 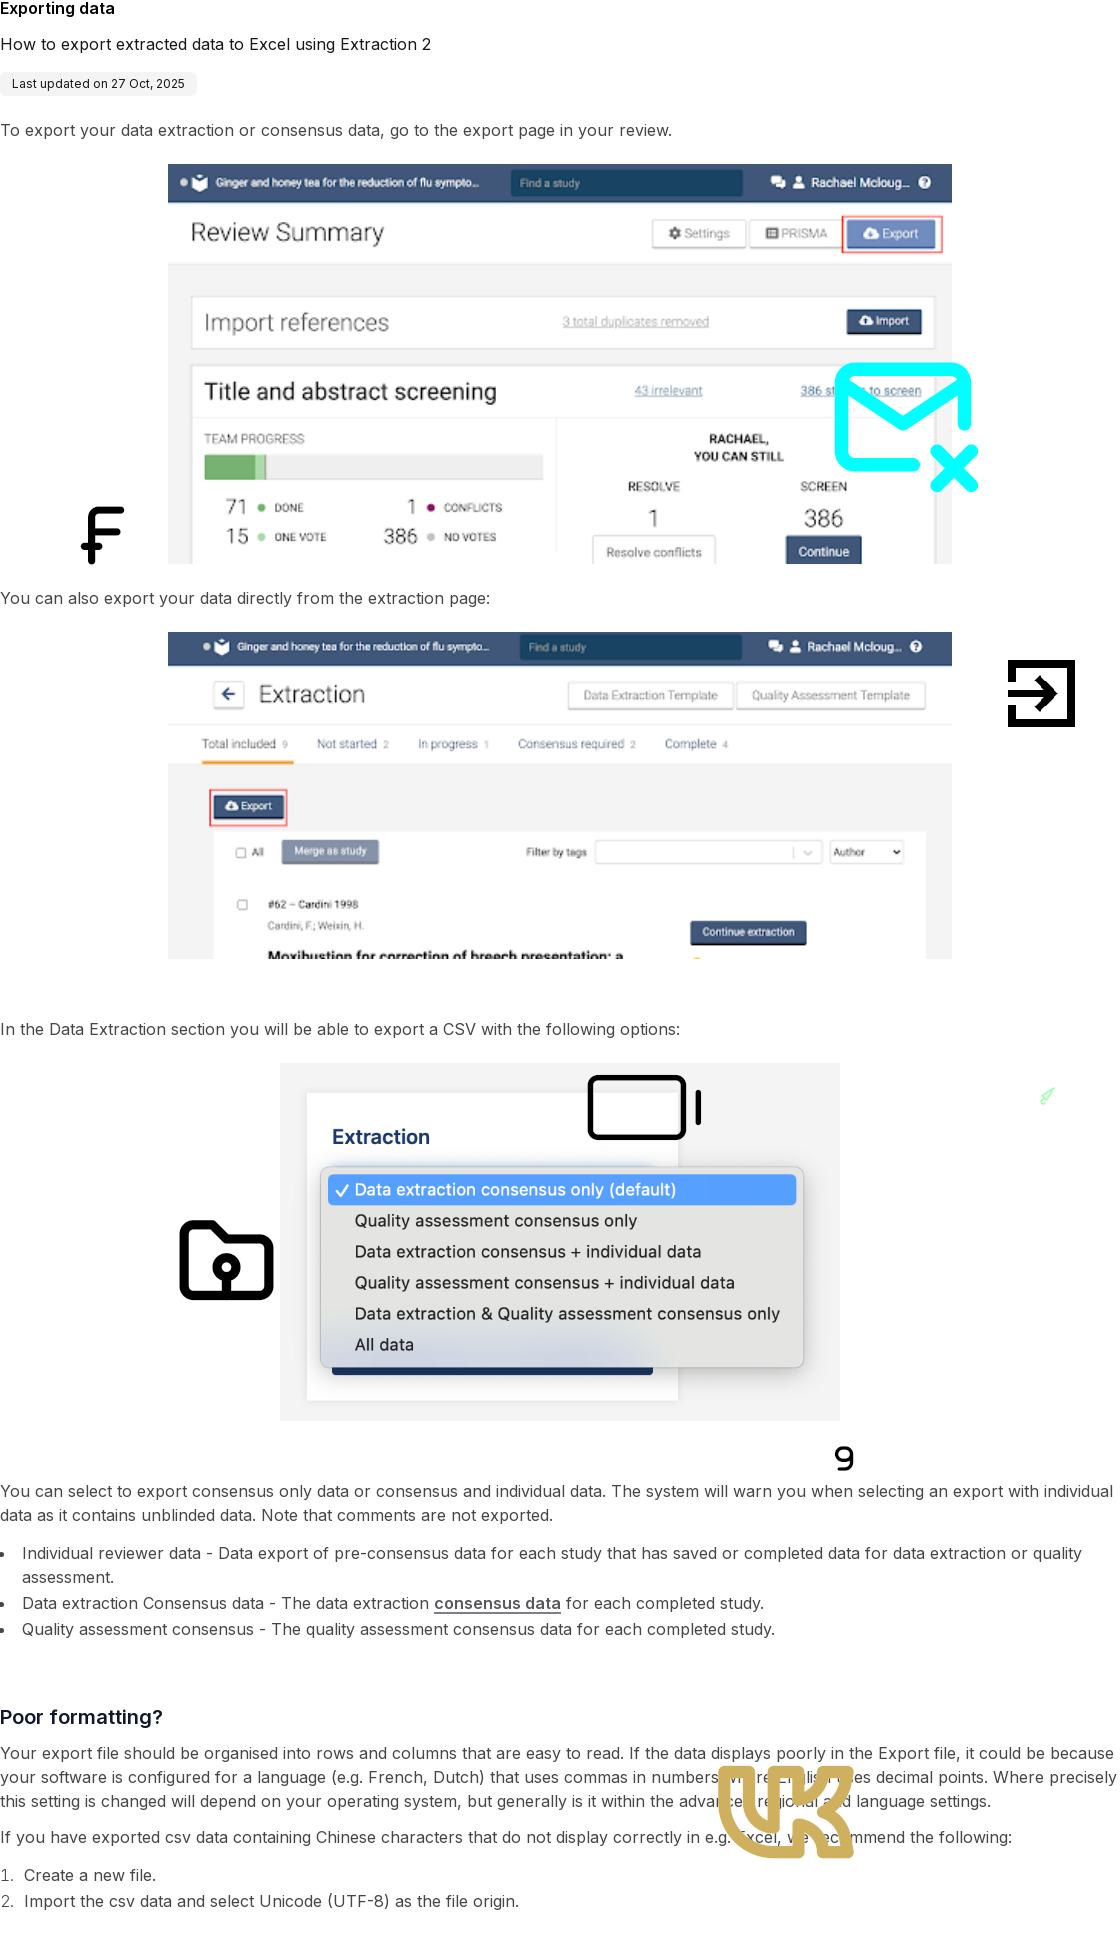 What do you see at coordinates (102, 535) in the screenshot?
I see `indicates Swiss franc currency` at bounding box center [102, 535].